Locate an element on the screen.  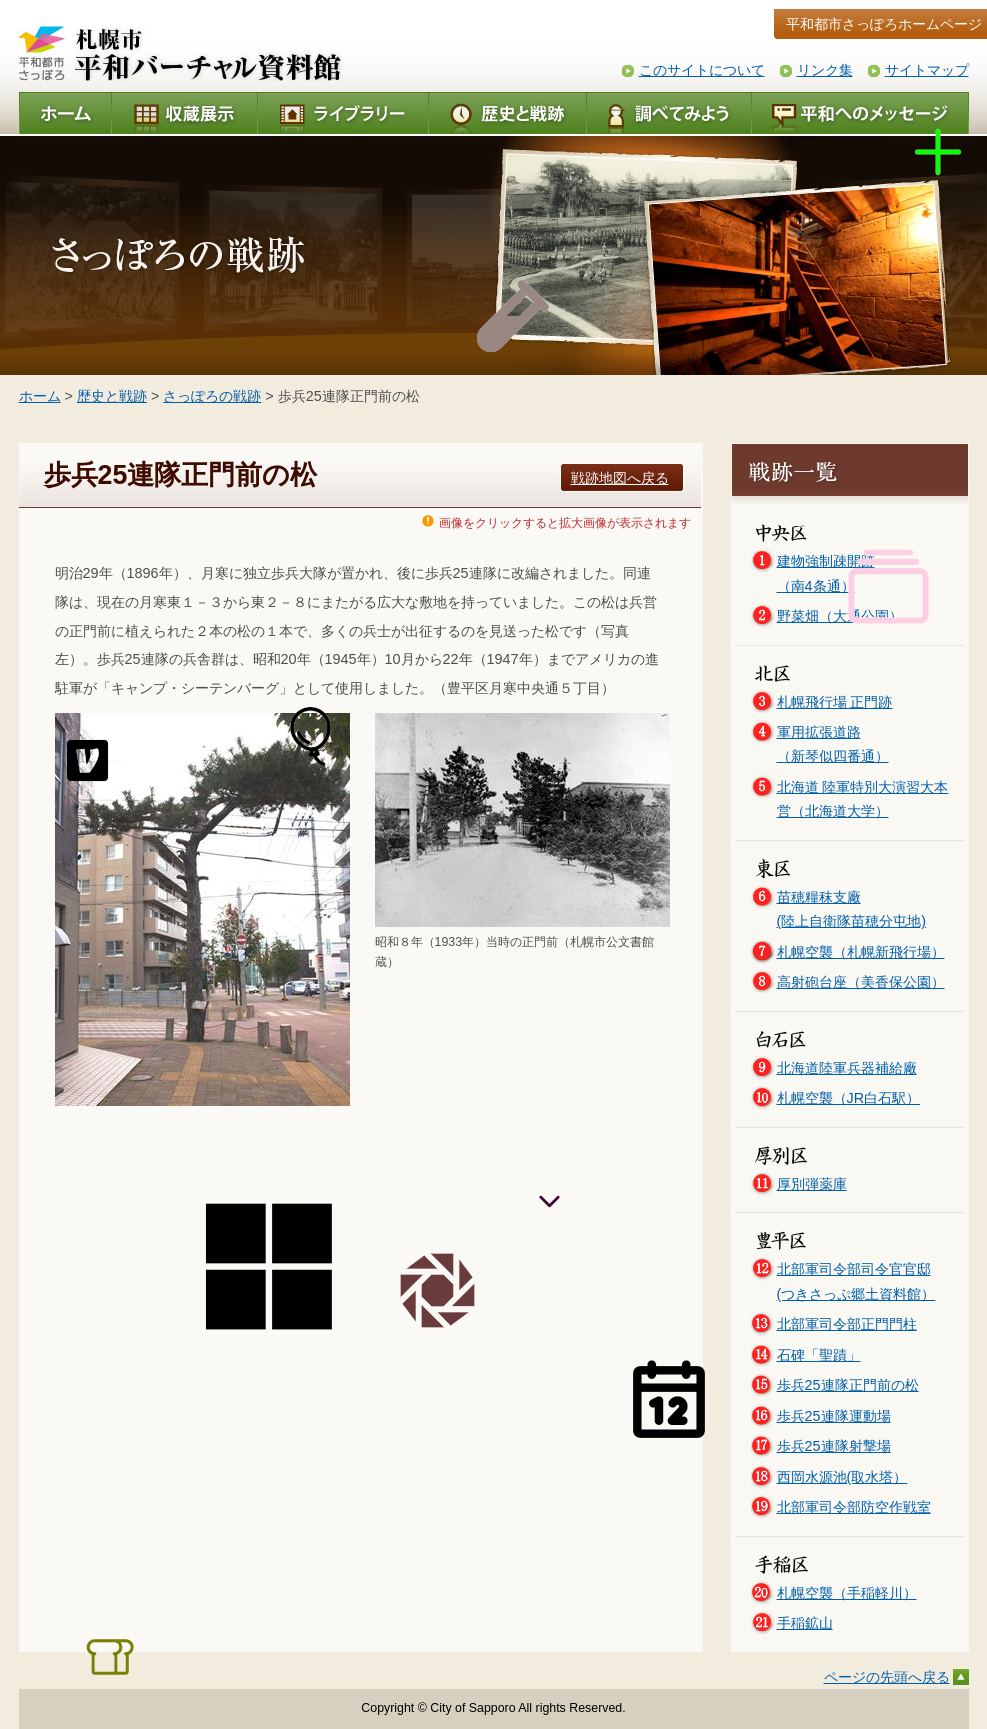
sign in with Microsoft account is located at coordinates (269, 1267).